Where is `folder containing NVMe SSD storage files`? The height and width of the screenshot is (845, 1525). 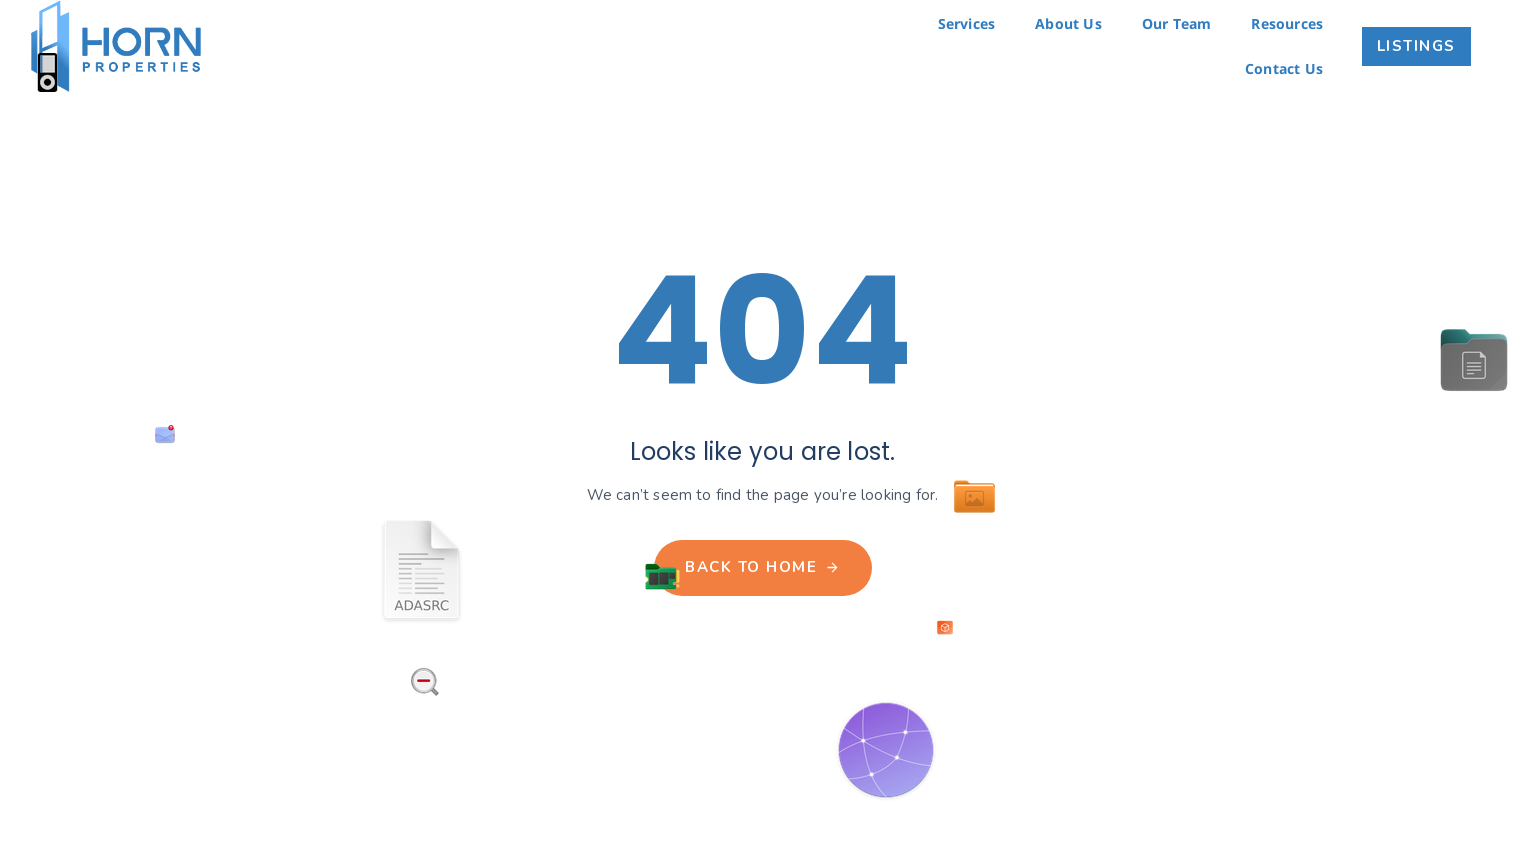 folder containing NVMe SSD storage files is located at coordinates (661, 577).